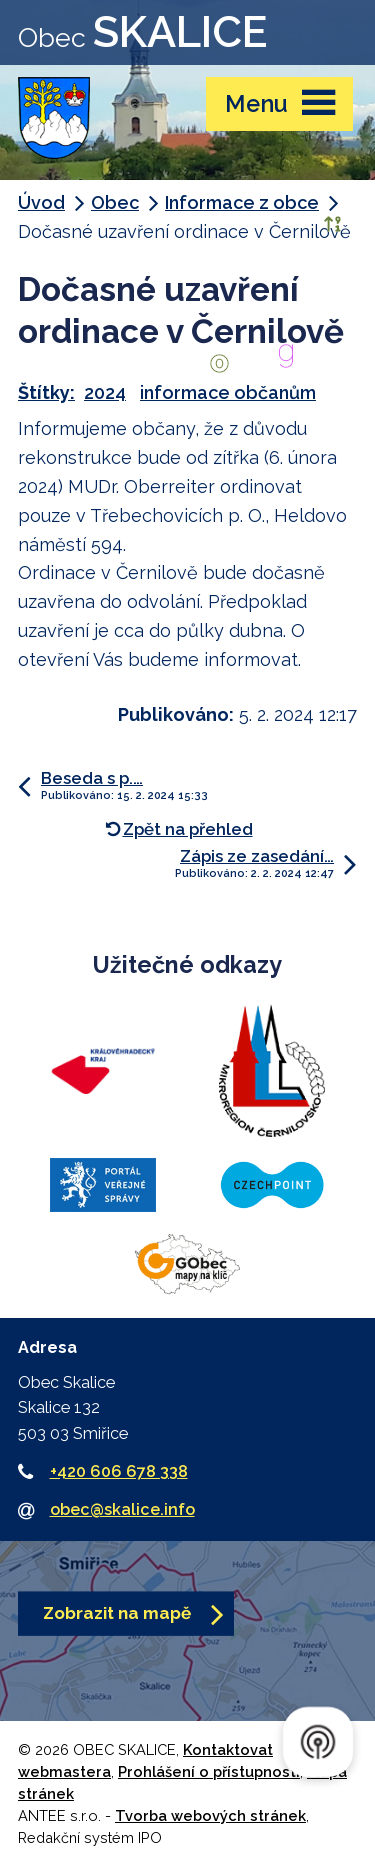  Describe the element at coordinates (286, 356) in the screenshot. I see `open Goodreads app` at that location.